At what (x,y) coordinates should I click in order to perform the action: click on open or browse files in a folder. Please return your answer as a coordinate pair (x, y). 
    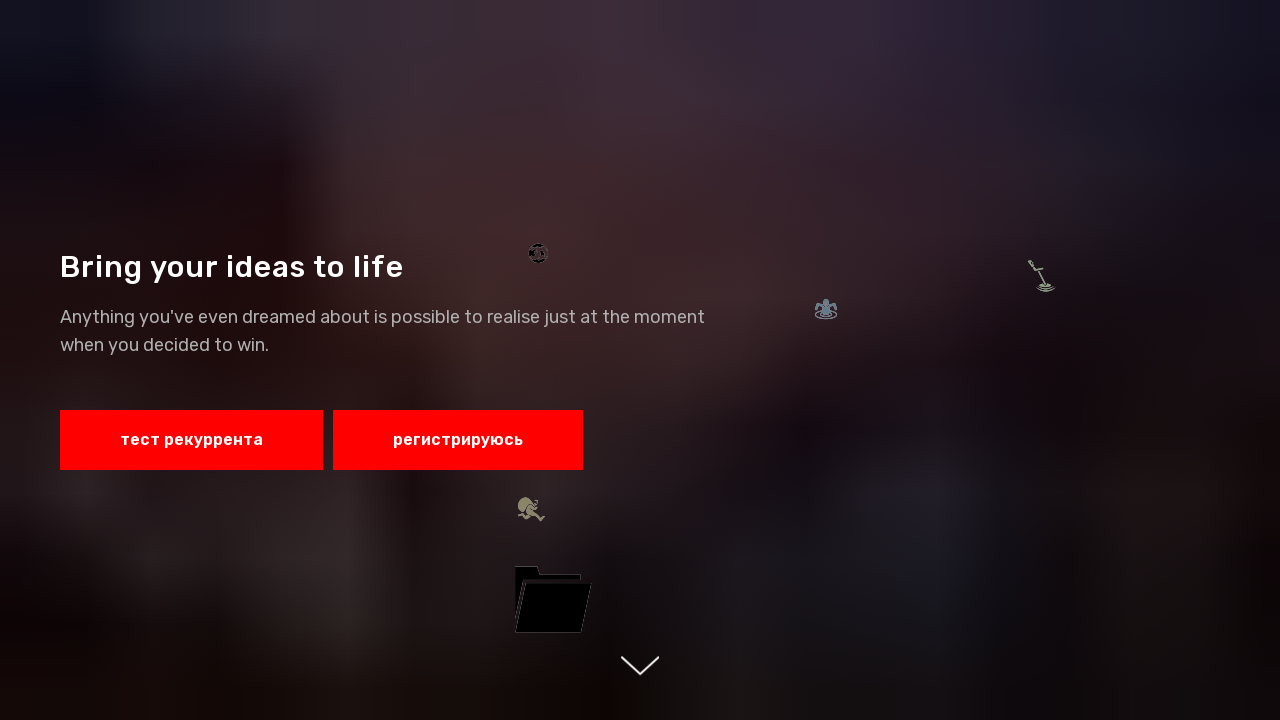
    Looking at the image, I should click on (552, 598).